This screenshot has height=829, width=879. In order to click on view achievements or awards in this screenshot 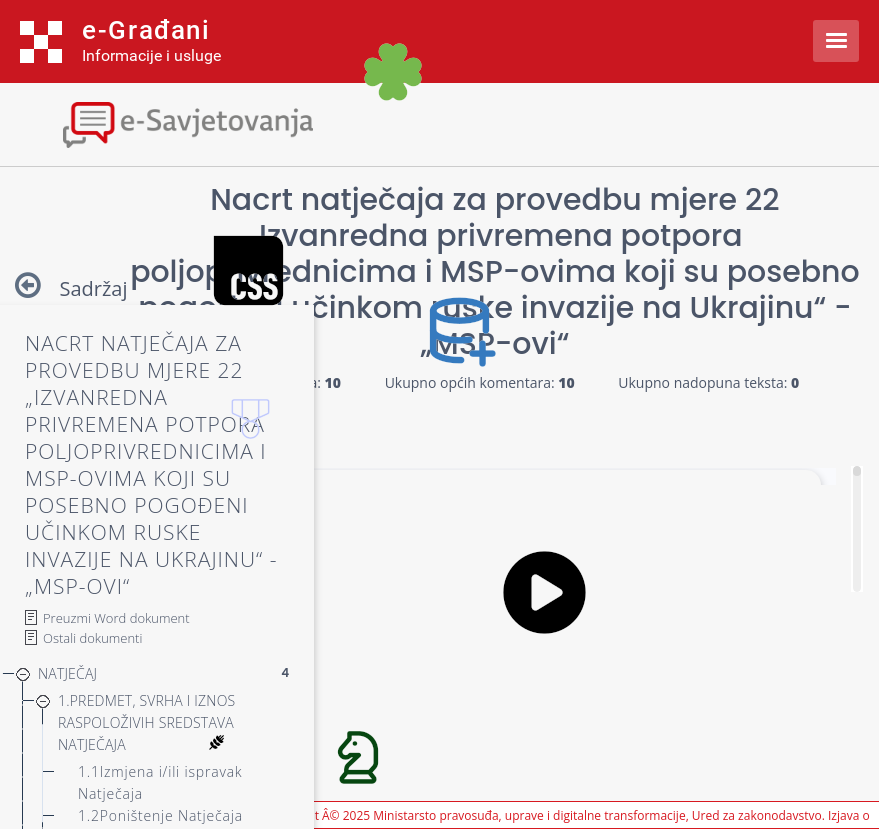, I will do `click(250, 416)`.